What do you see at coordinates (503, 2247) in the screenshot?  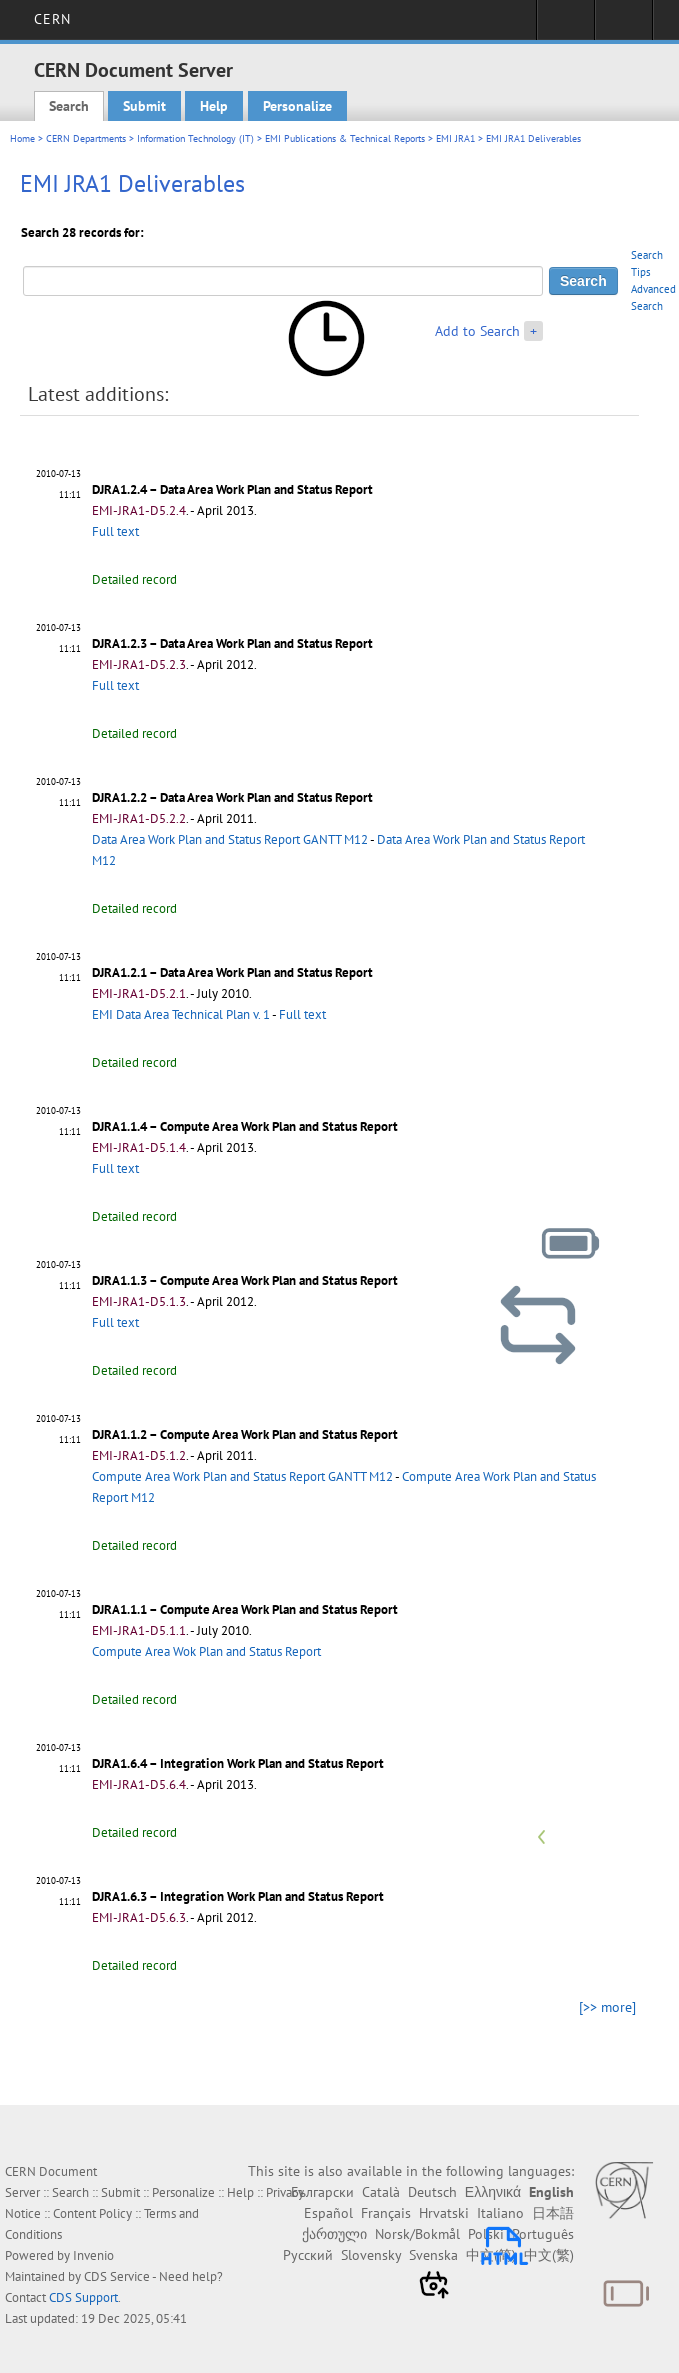 I see `view or open an HTML file` at bounding box center [503, 2247].